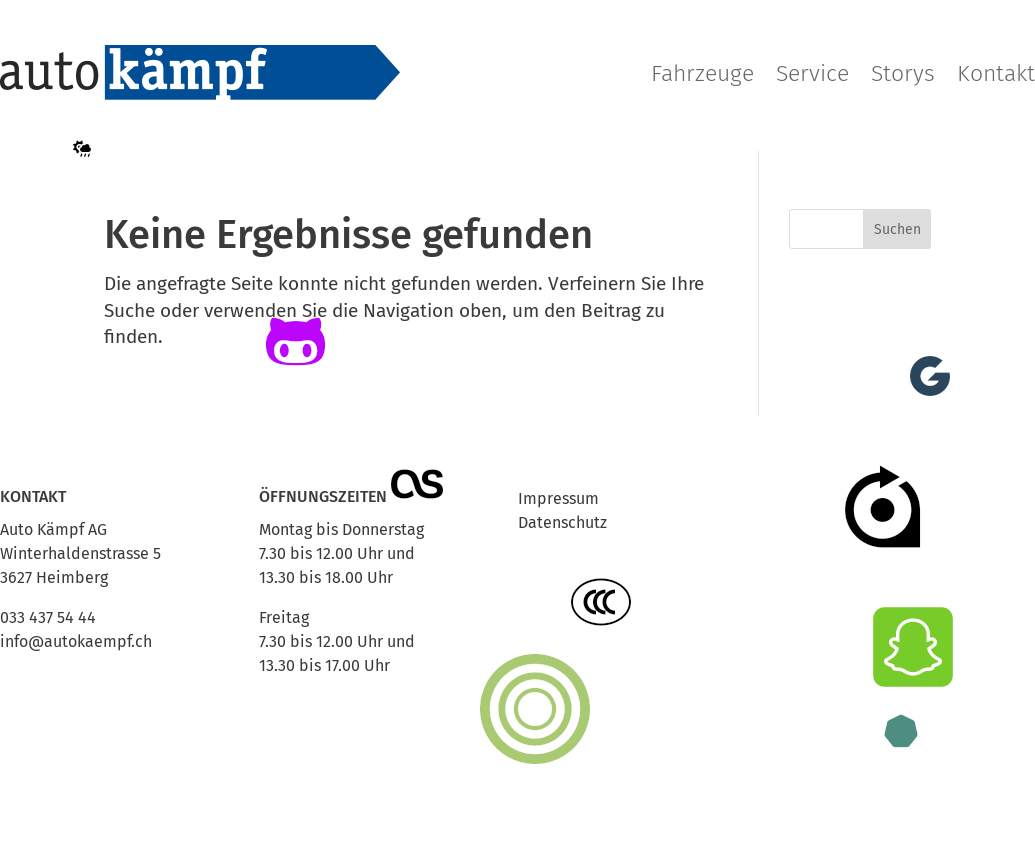 The image size is (1035, 847). I want to click on open Last.fm app, so click(417, 484).